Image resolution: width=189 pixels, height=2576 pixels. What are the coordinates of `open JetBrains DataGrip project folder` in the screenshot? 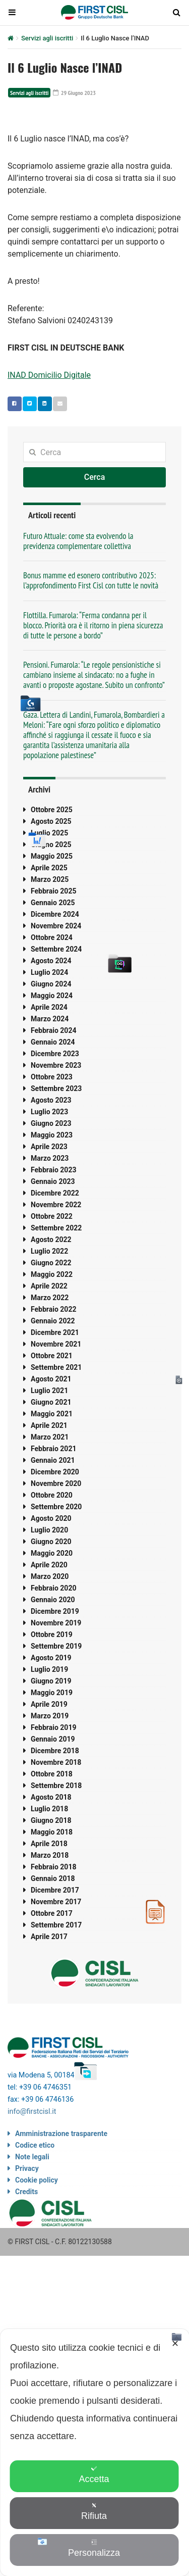 It's located at (119, 964).